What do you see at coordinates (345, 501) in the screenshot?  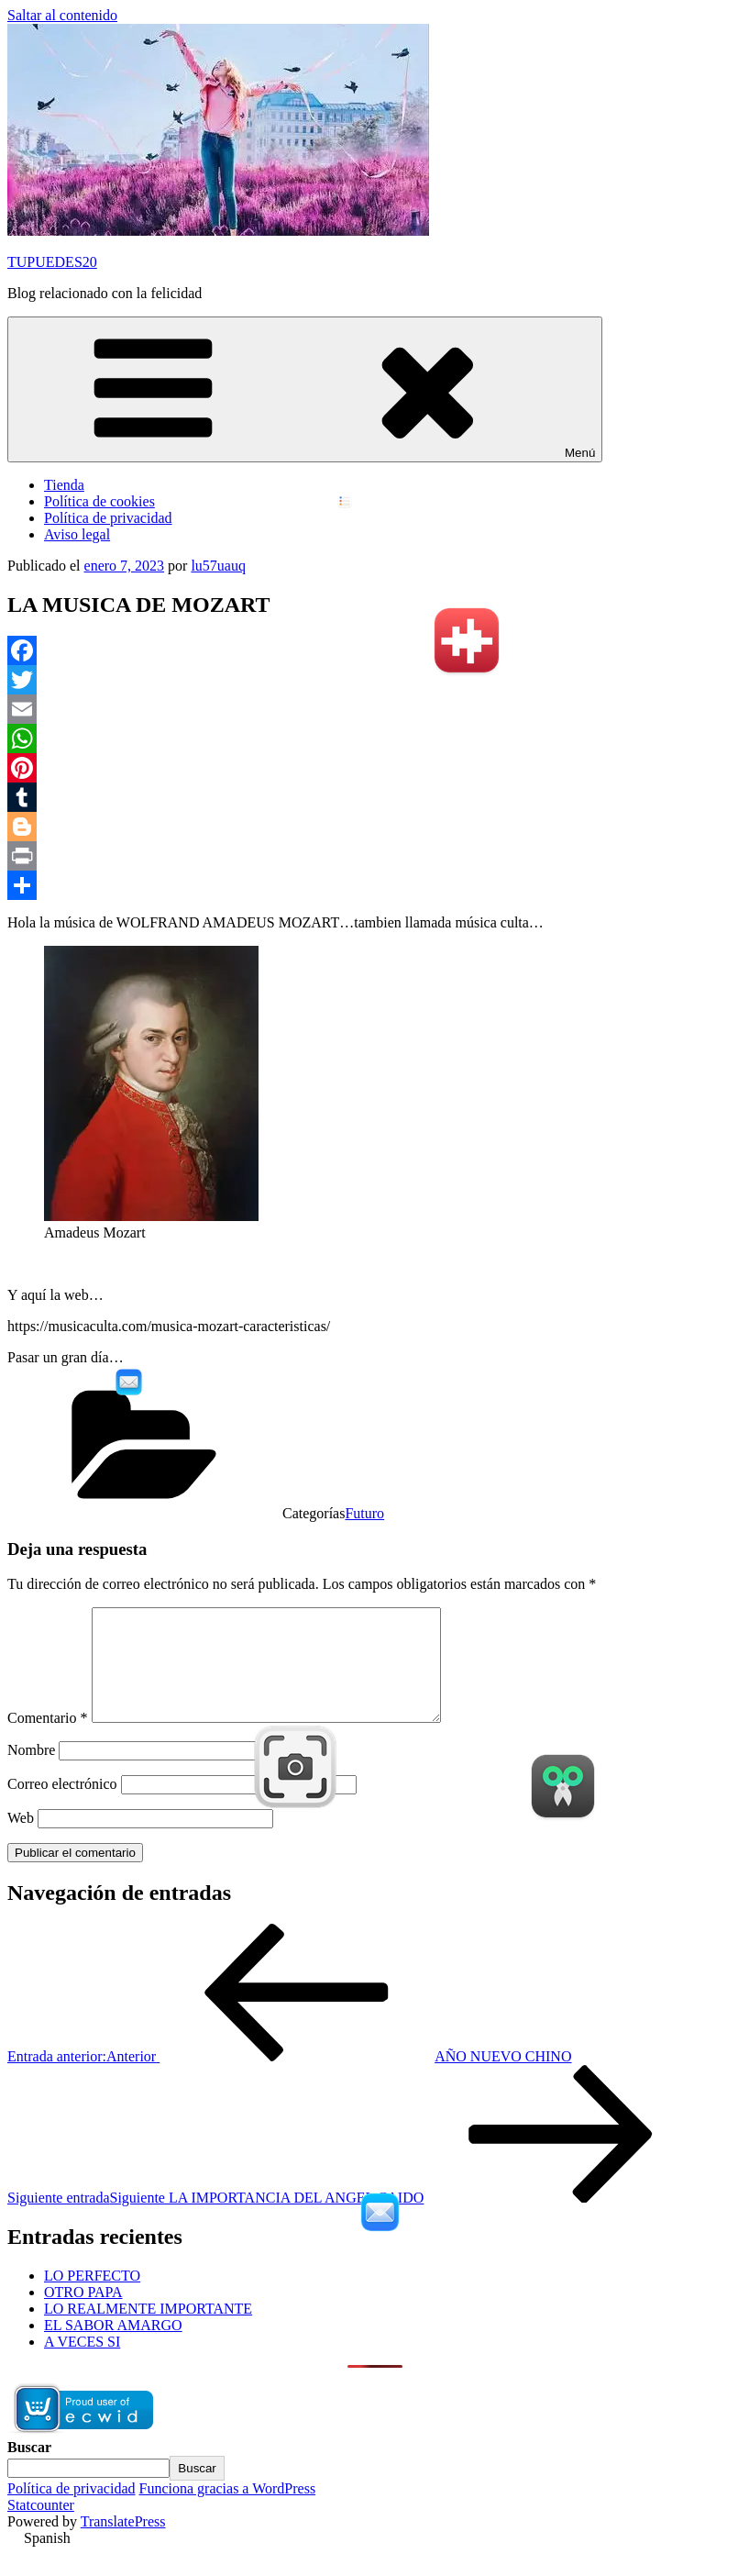 I see `open the Reminders app` at bounding box center [345, 501].